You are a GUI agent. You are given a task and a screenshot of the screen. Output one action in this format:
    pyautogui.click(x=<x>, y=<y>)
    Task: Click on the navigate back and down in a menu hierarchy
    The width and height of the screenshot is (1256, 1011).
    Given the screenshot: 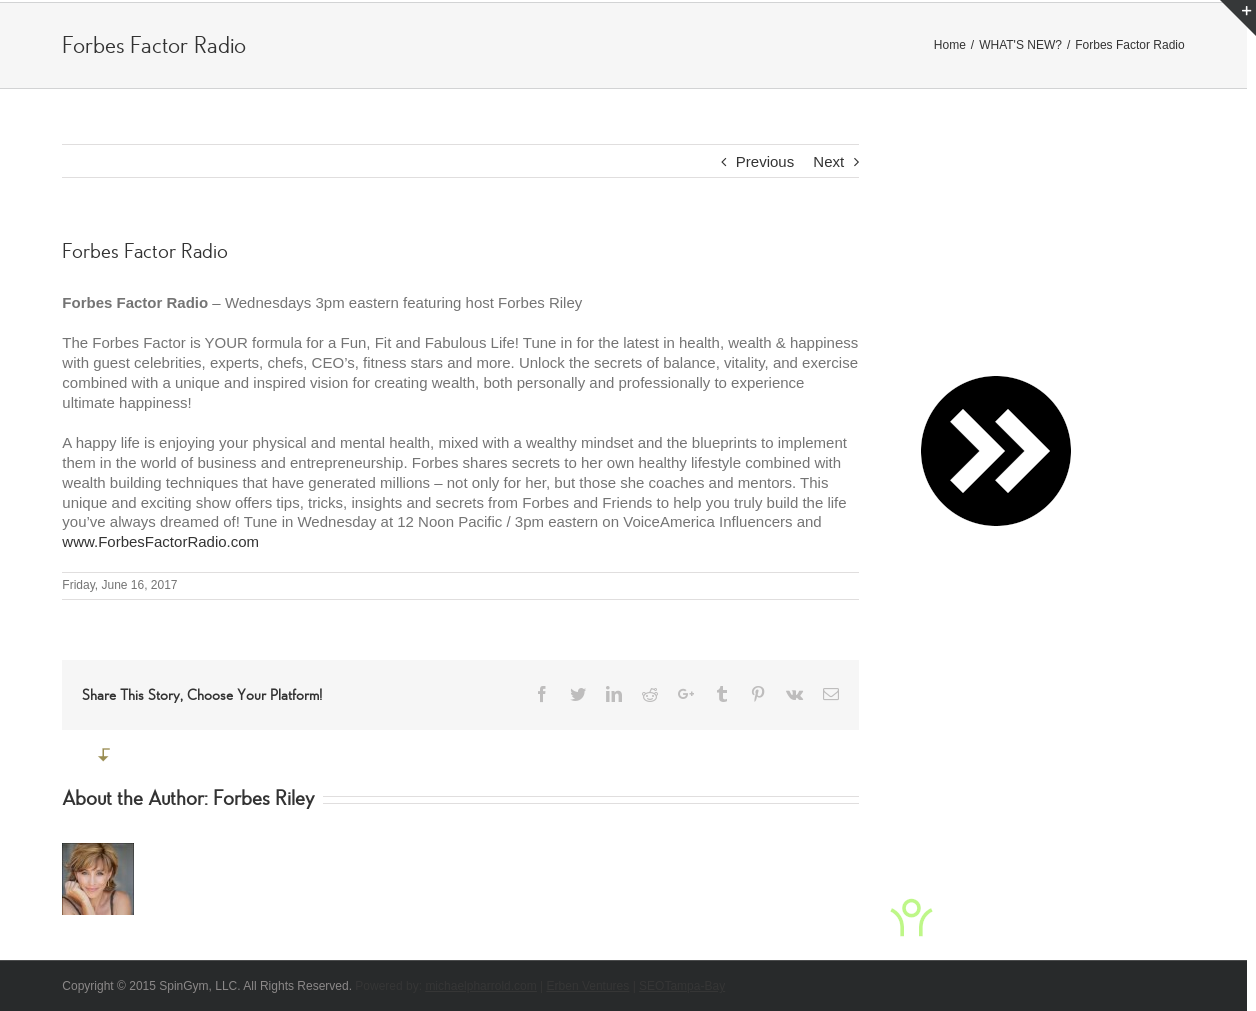 What is the action you would take?
    pyautogui.click(x=104, y=754)
    